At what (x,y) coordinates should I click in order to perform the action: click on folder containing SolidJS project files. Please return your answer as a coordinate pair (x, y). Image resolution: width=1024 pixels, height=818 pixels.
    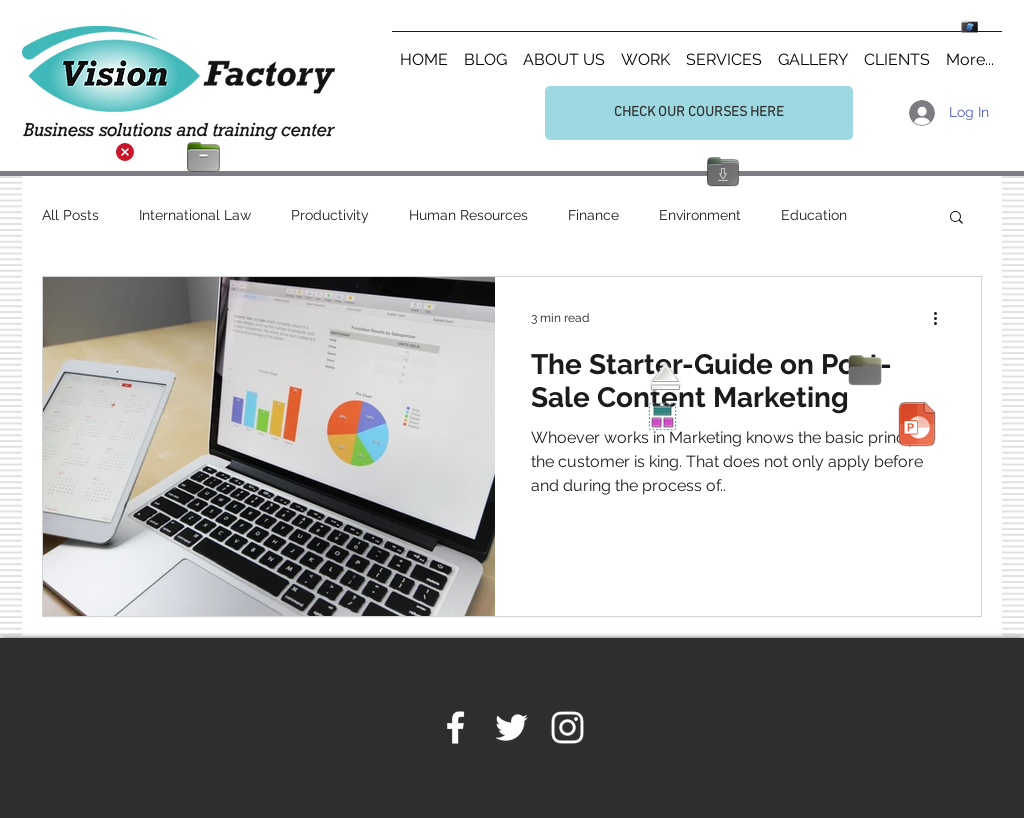
    Looking at the image, I should click on (969, 26).